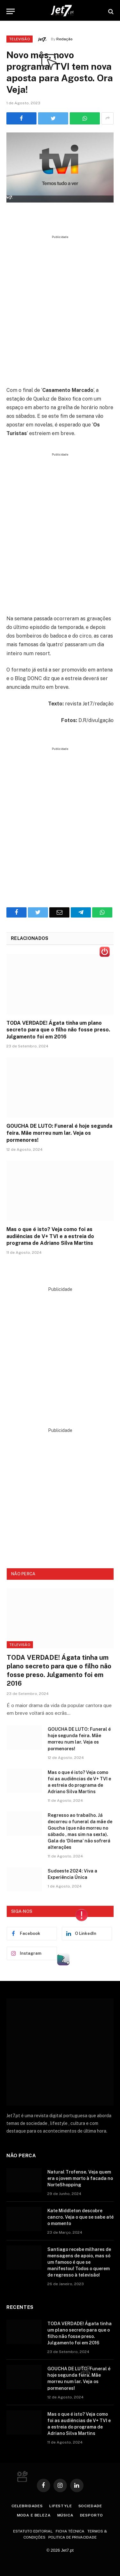 This screenshot has height=2576, width=120. What do you see at coordinates (82, 1915) in the screenshot?
I see `indicates an important alert or warning` at bounding box center [82, 1915].